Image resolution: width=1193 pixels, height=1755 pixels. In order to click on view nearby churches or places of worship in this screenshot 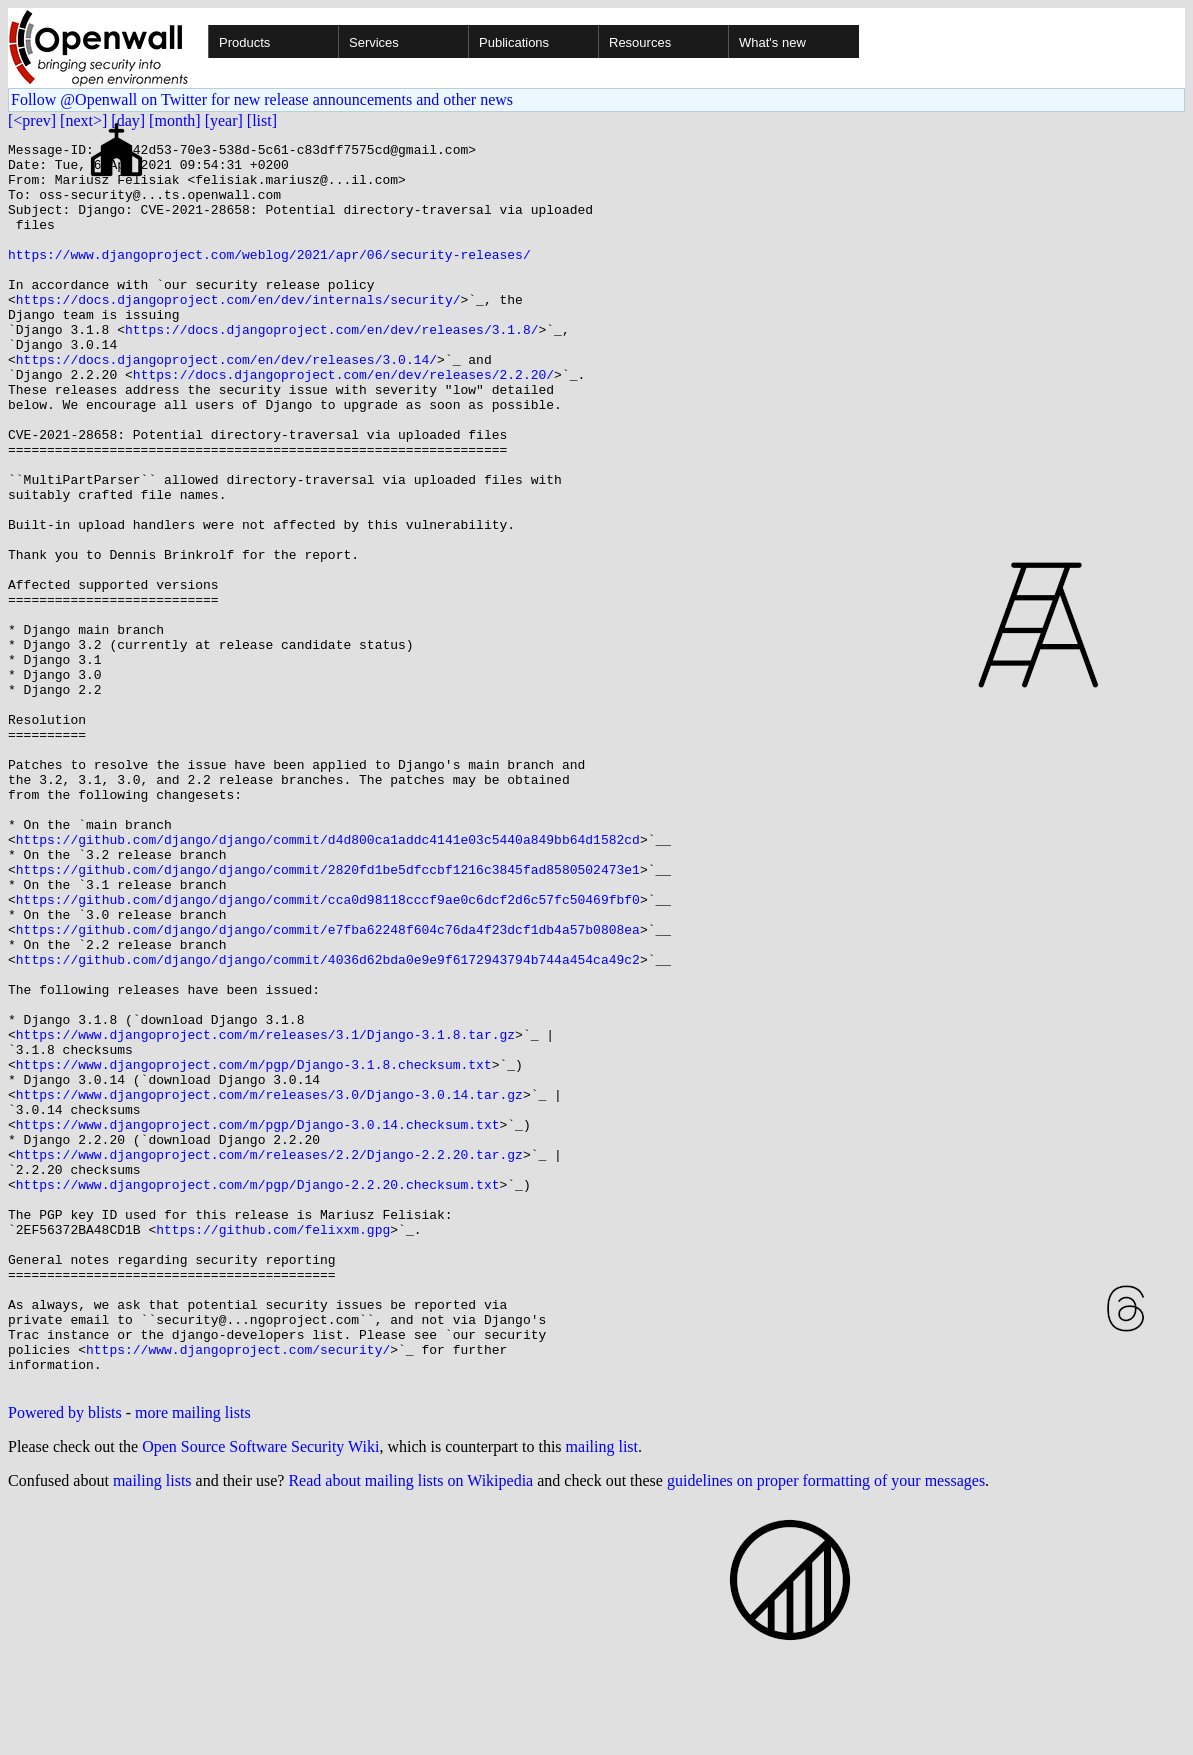, I will do `click(116, 152)`.